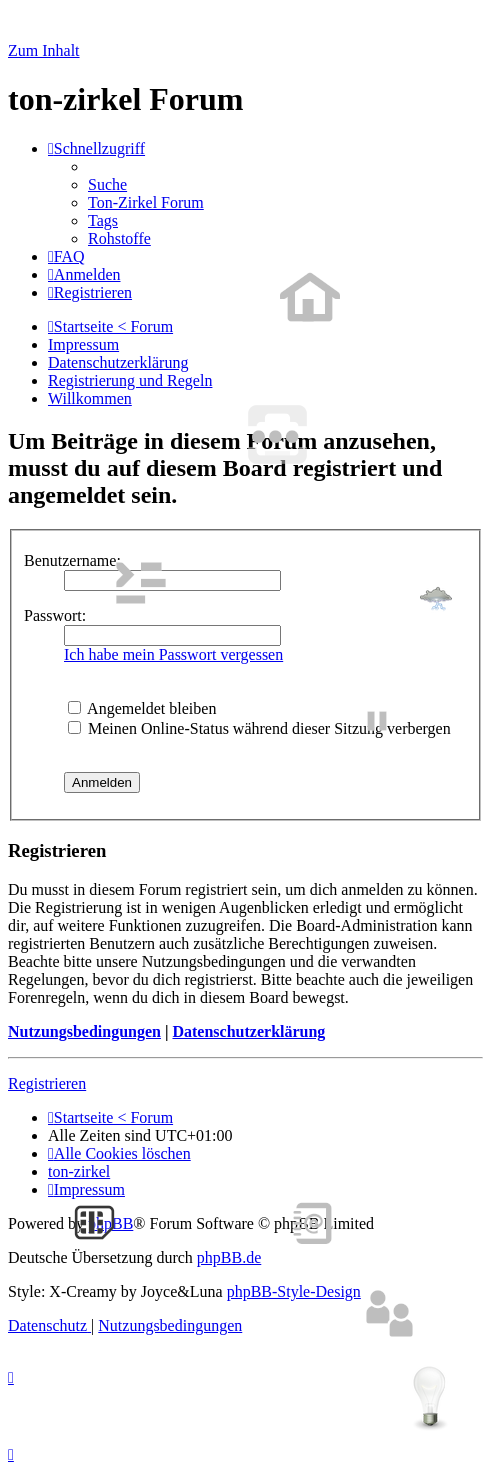 The height and width of the screenshot is (1472, 491). Describe the element at coordinates (436, 597) in the screenshot. I see `indicates stormy weather conditions` at that location.